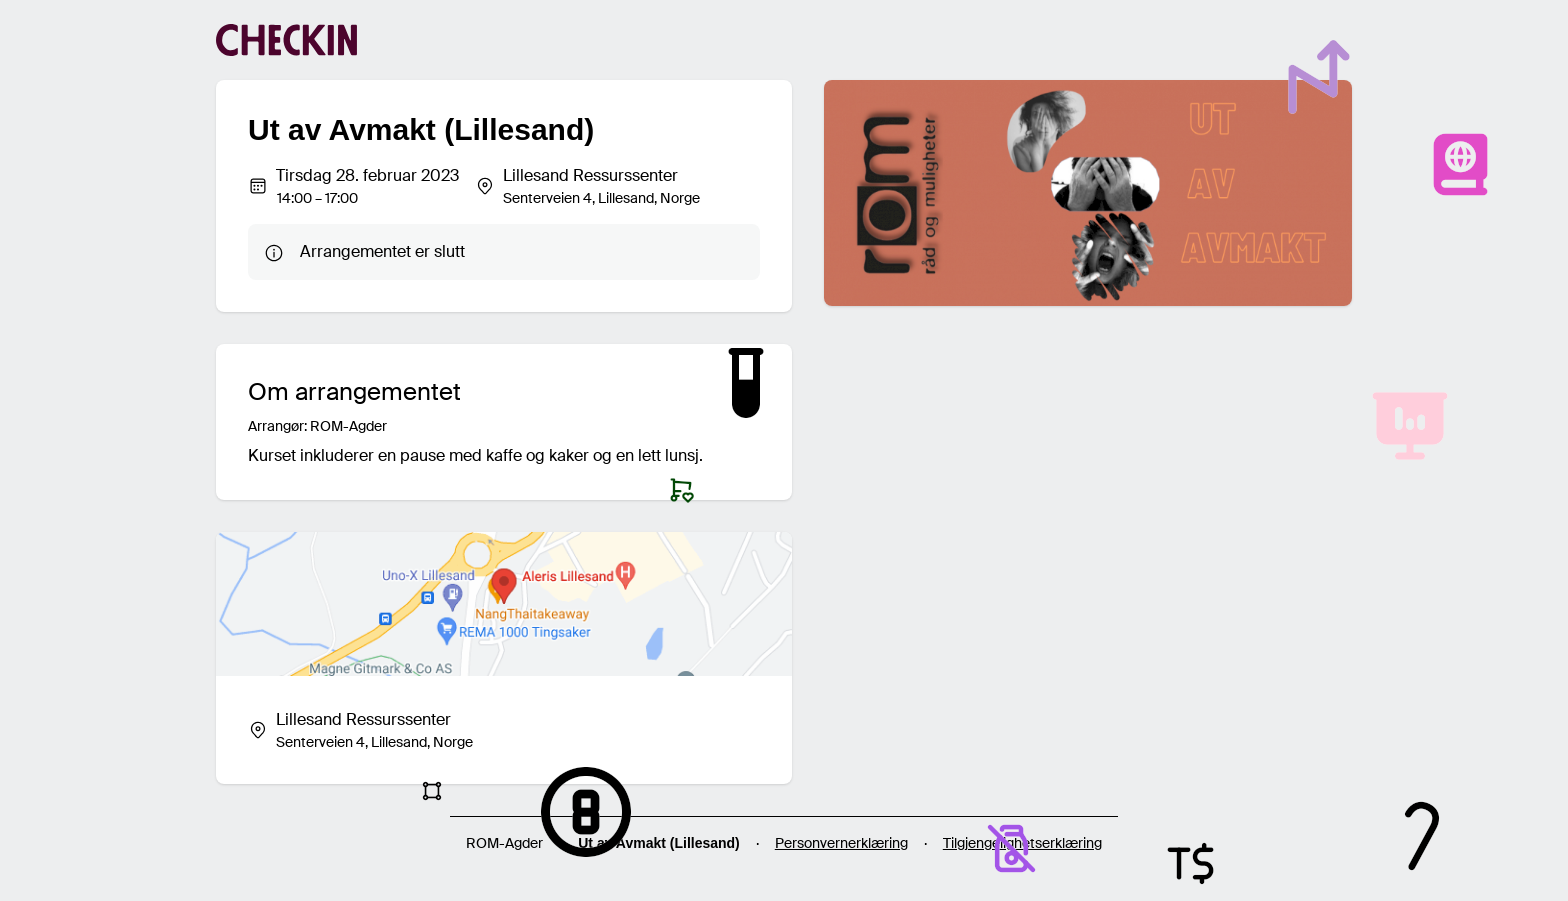 The width and height of the screenshot is (1568, 901). I want to click on indicates dairy-free or no milk option, so click(1011, 848).